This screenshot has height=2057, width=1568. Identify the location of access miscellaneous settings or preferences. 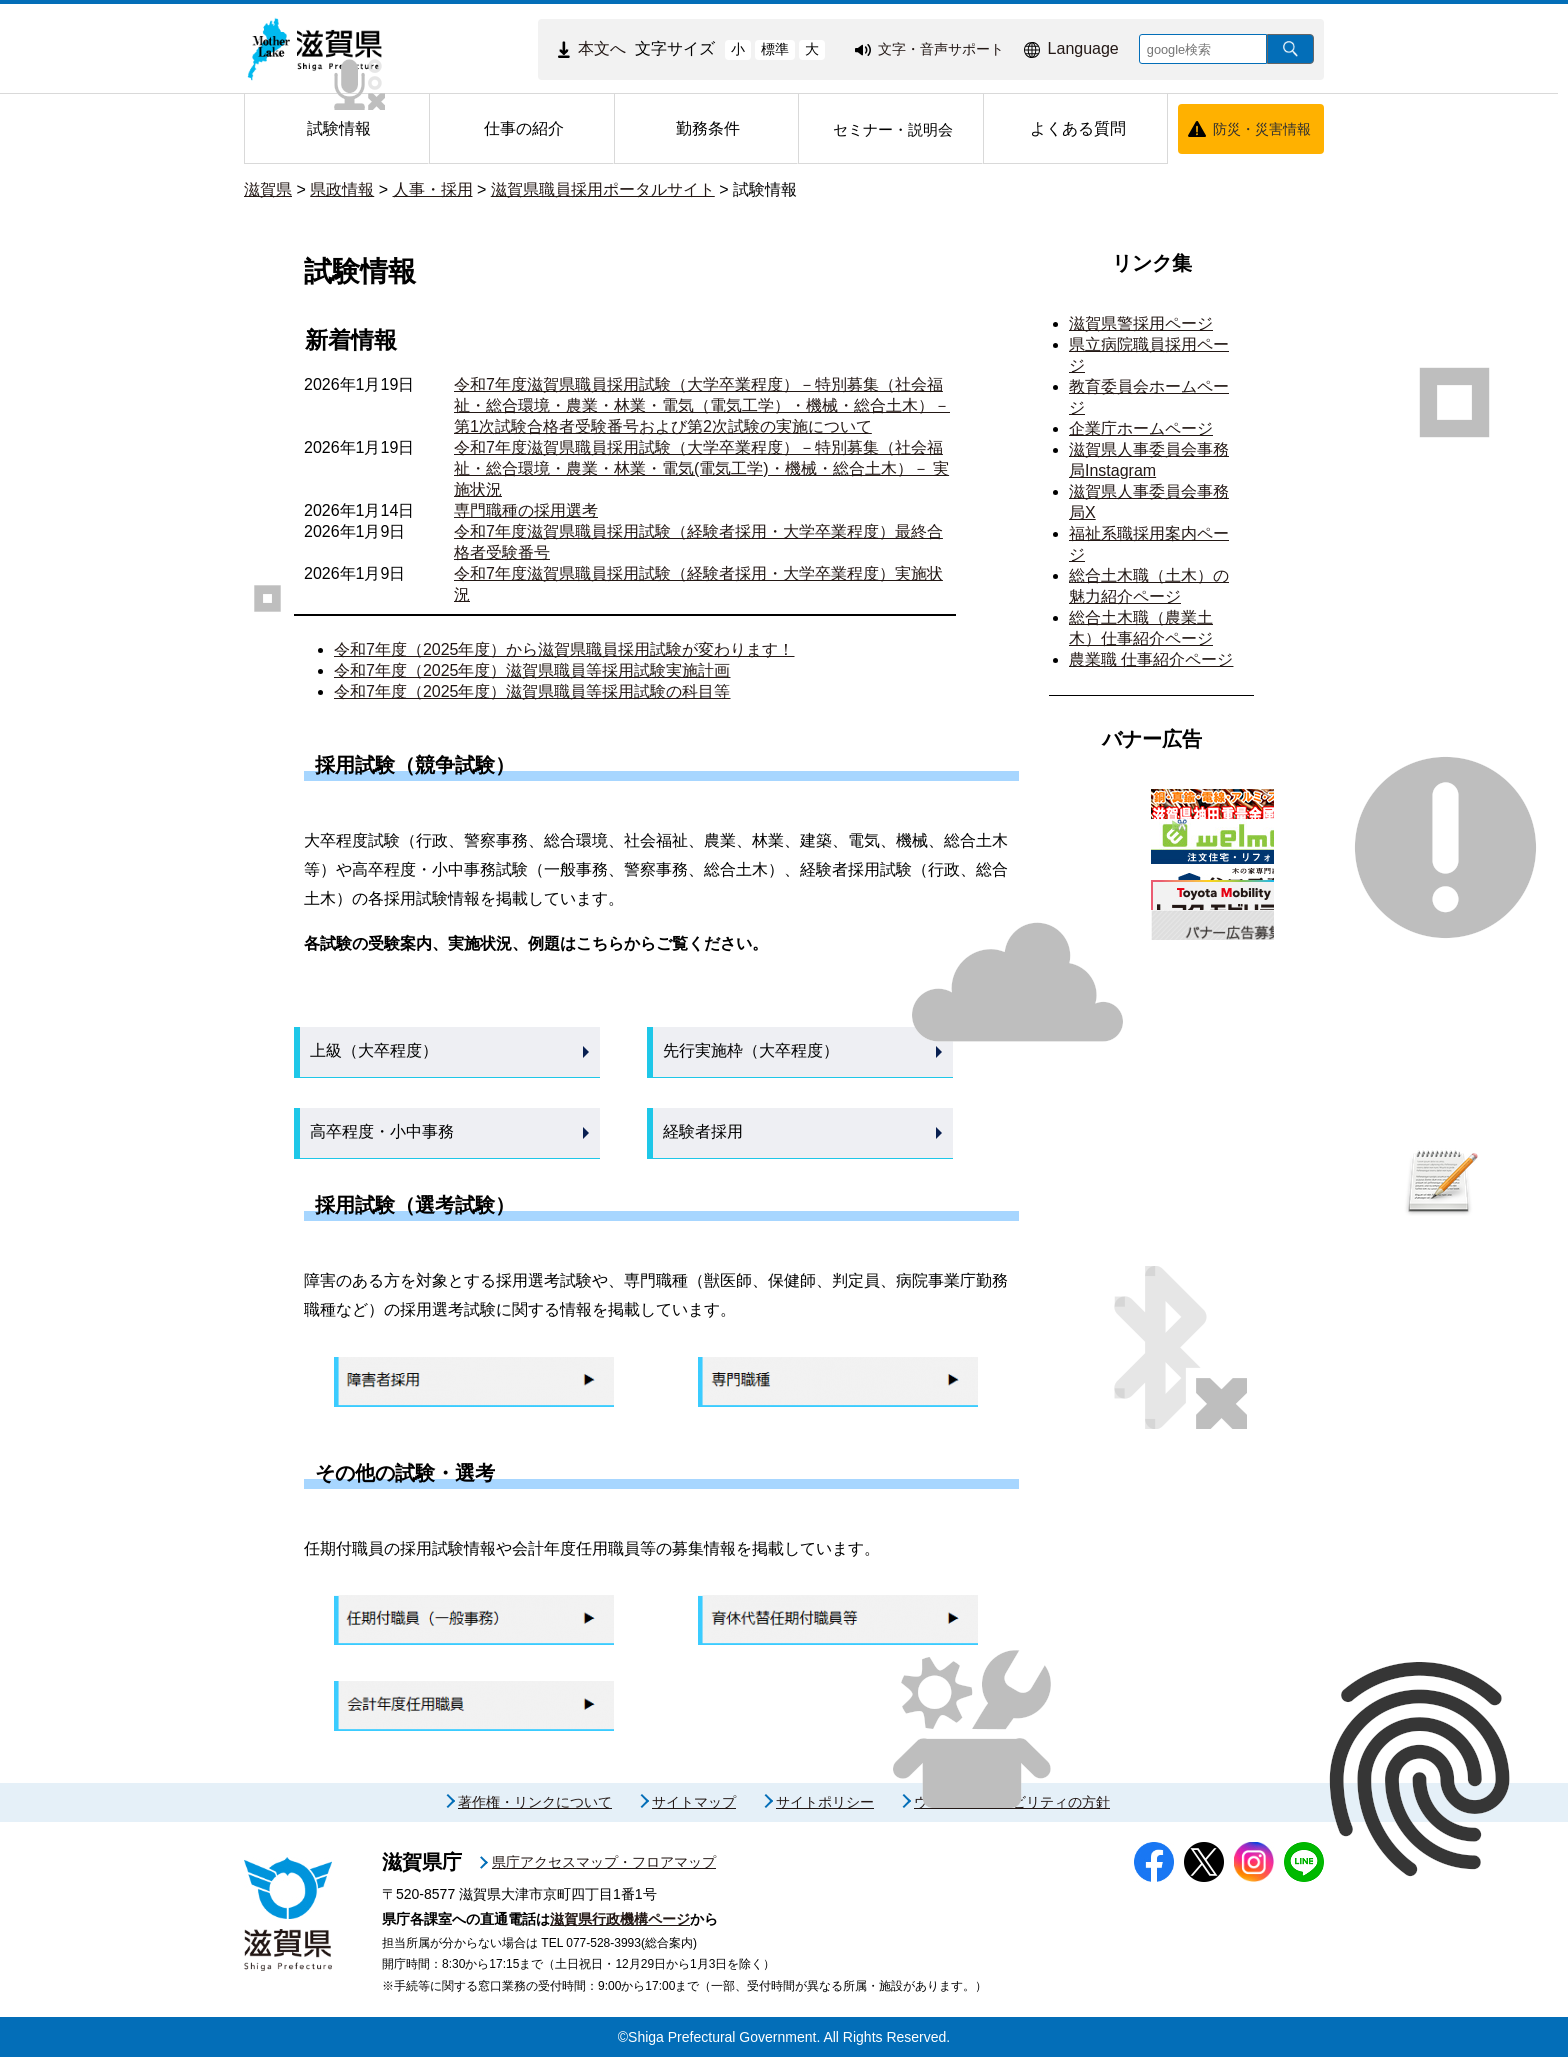
(972, 1729).